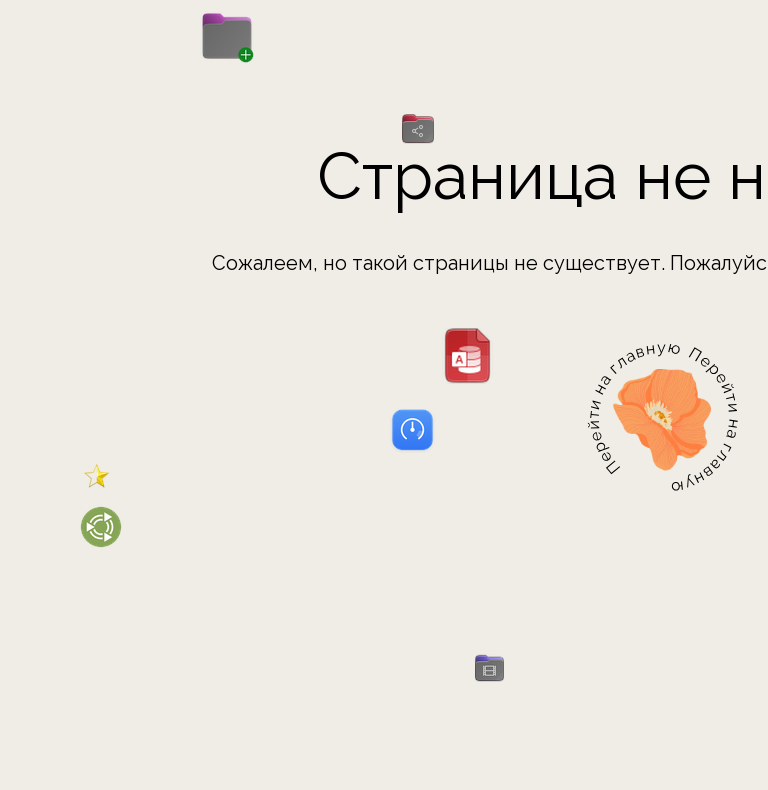 This screenshot has width=768, height=790. What do you see at coordinates (227, 36) in the screenshot?
I see `create a new folder` at bounding box center [227, 36].